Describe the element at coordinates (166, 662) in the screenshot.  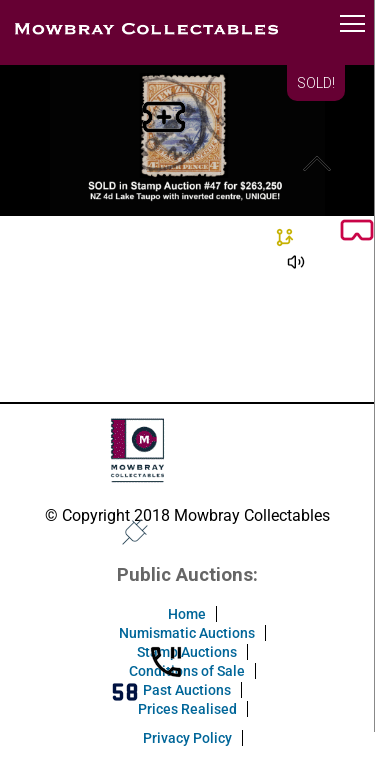
I see `call on hold` at that location.